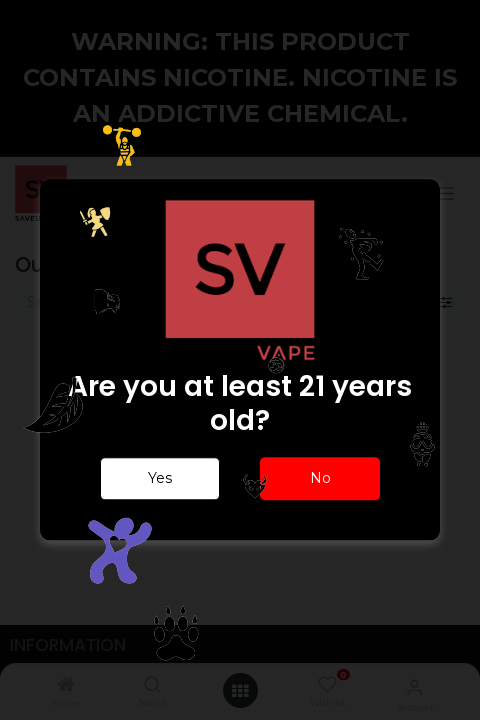  I want to click on access strength training or workout features, so click(122, 145).